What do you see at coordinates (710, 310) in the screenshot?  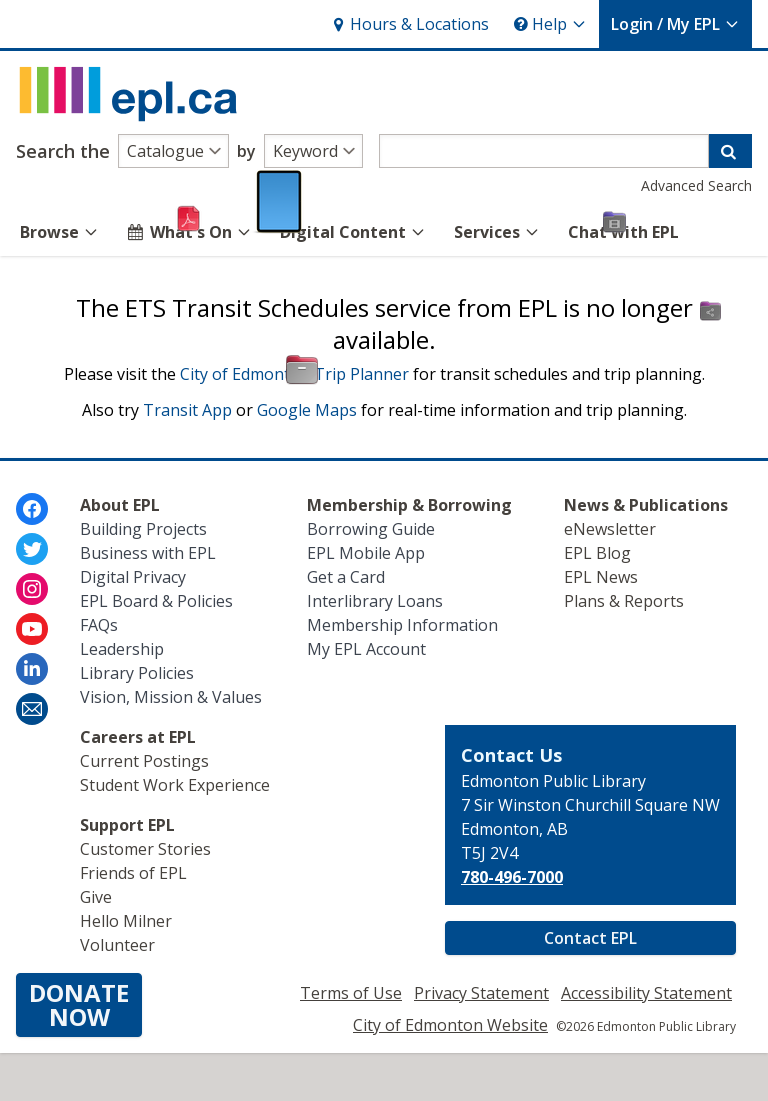 I see `open your public shared folder` at bounding box center [710, 310].